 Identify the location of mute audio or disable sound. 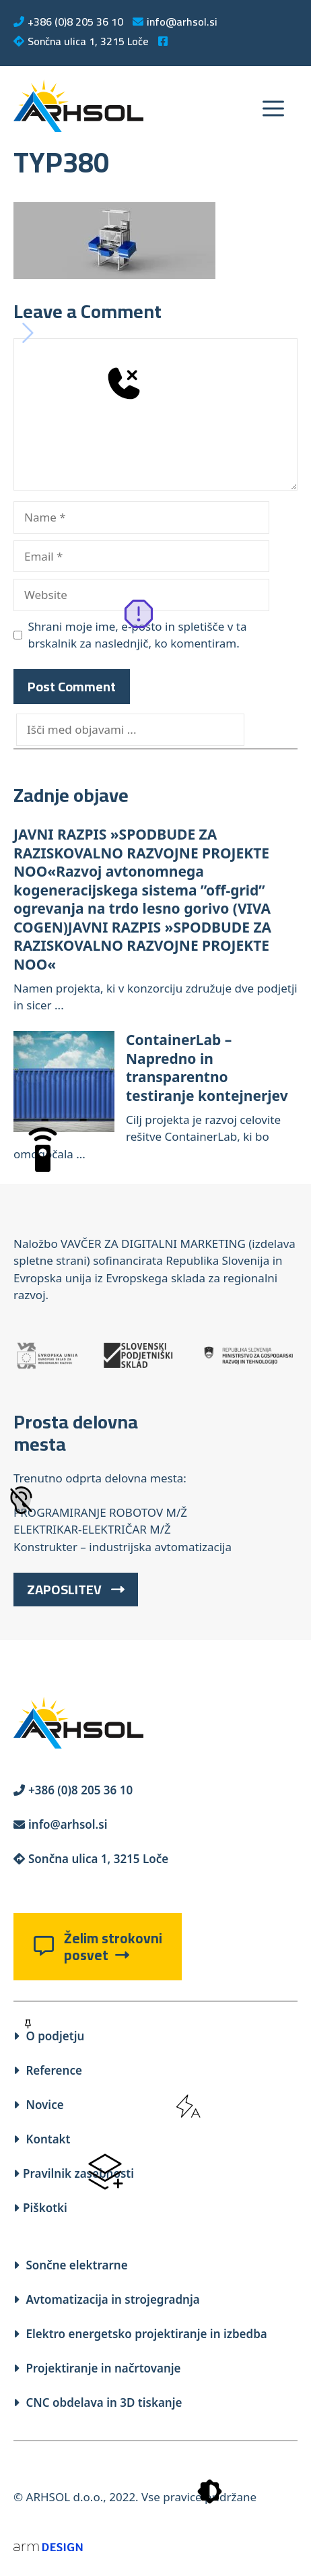
(21, 1500).